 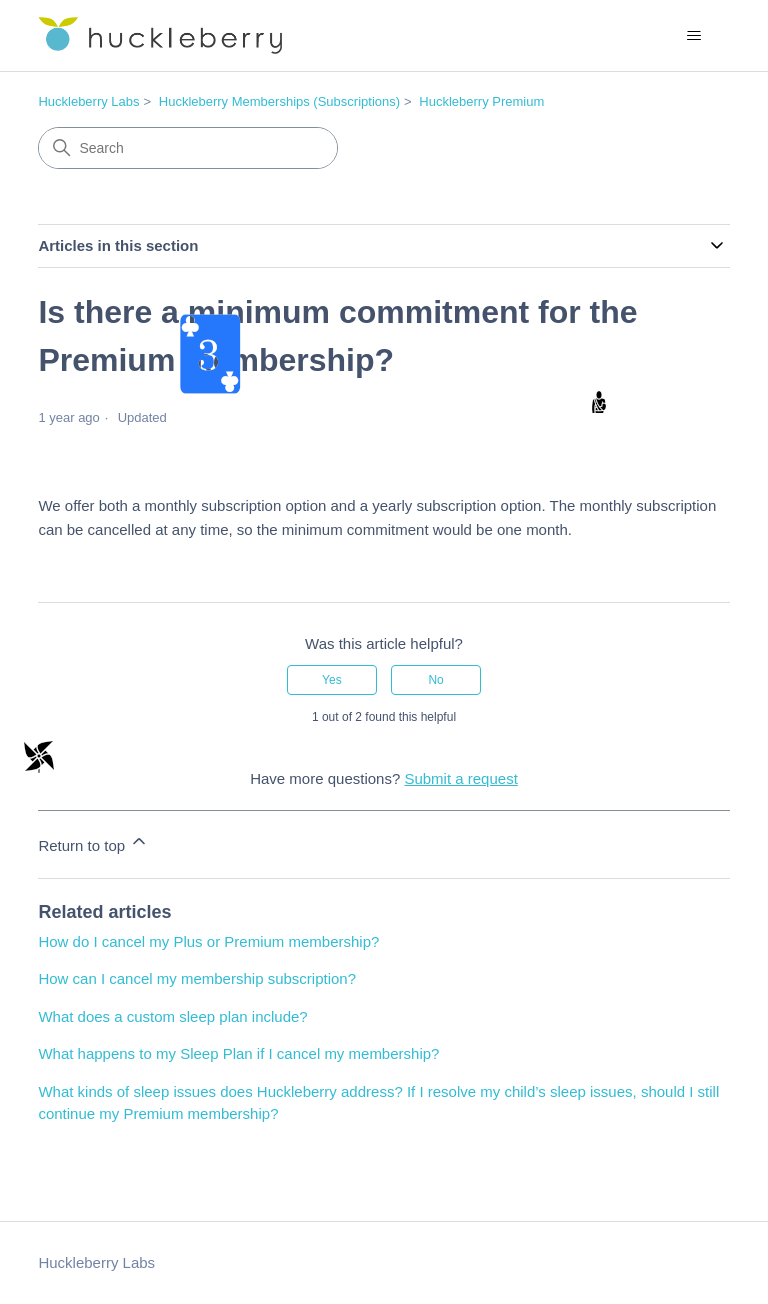 I want to click on three of clubs playing card, so click(x=210, y=354).